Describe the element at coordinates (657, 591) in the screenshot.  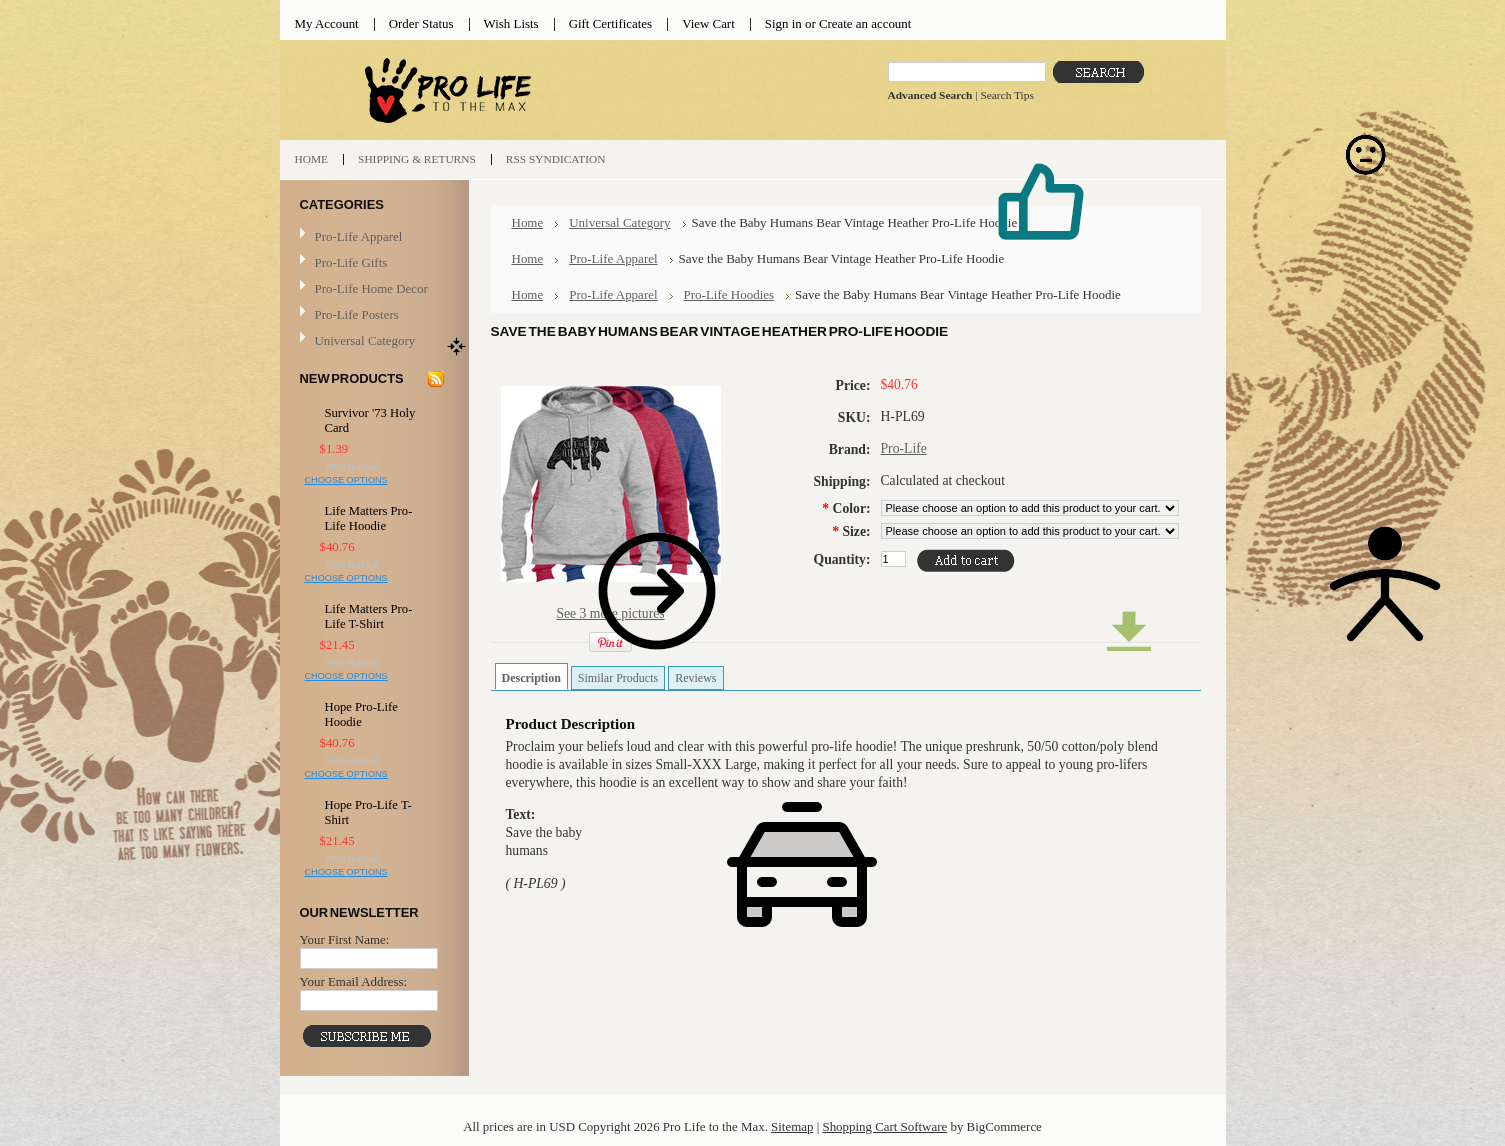
I see `proceed to the next step` at that location.